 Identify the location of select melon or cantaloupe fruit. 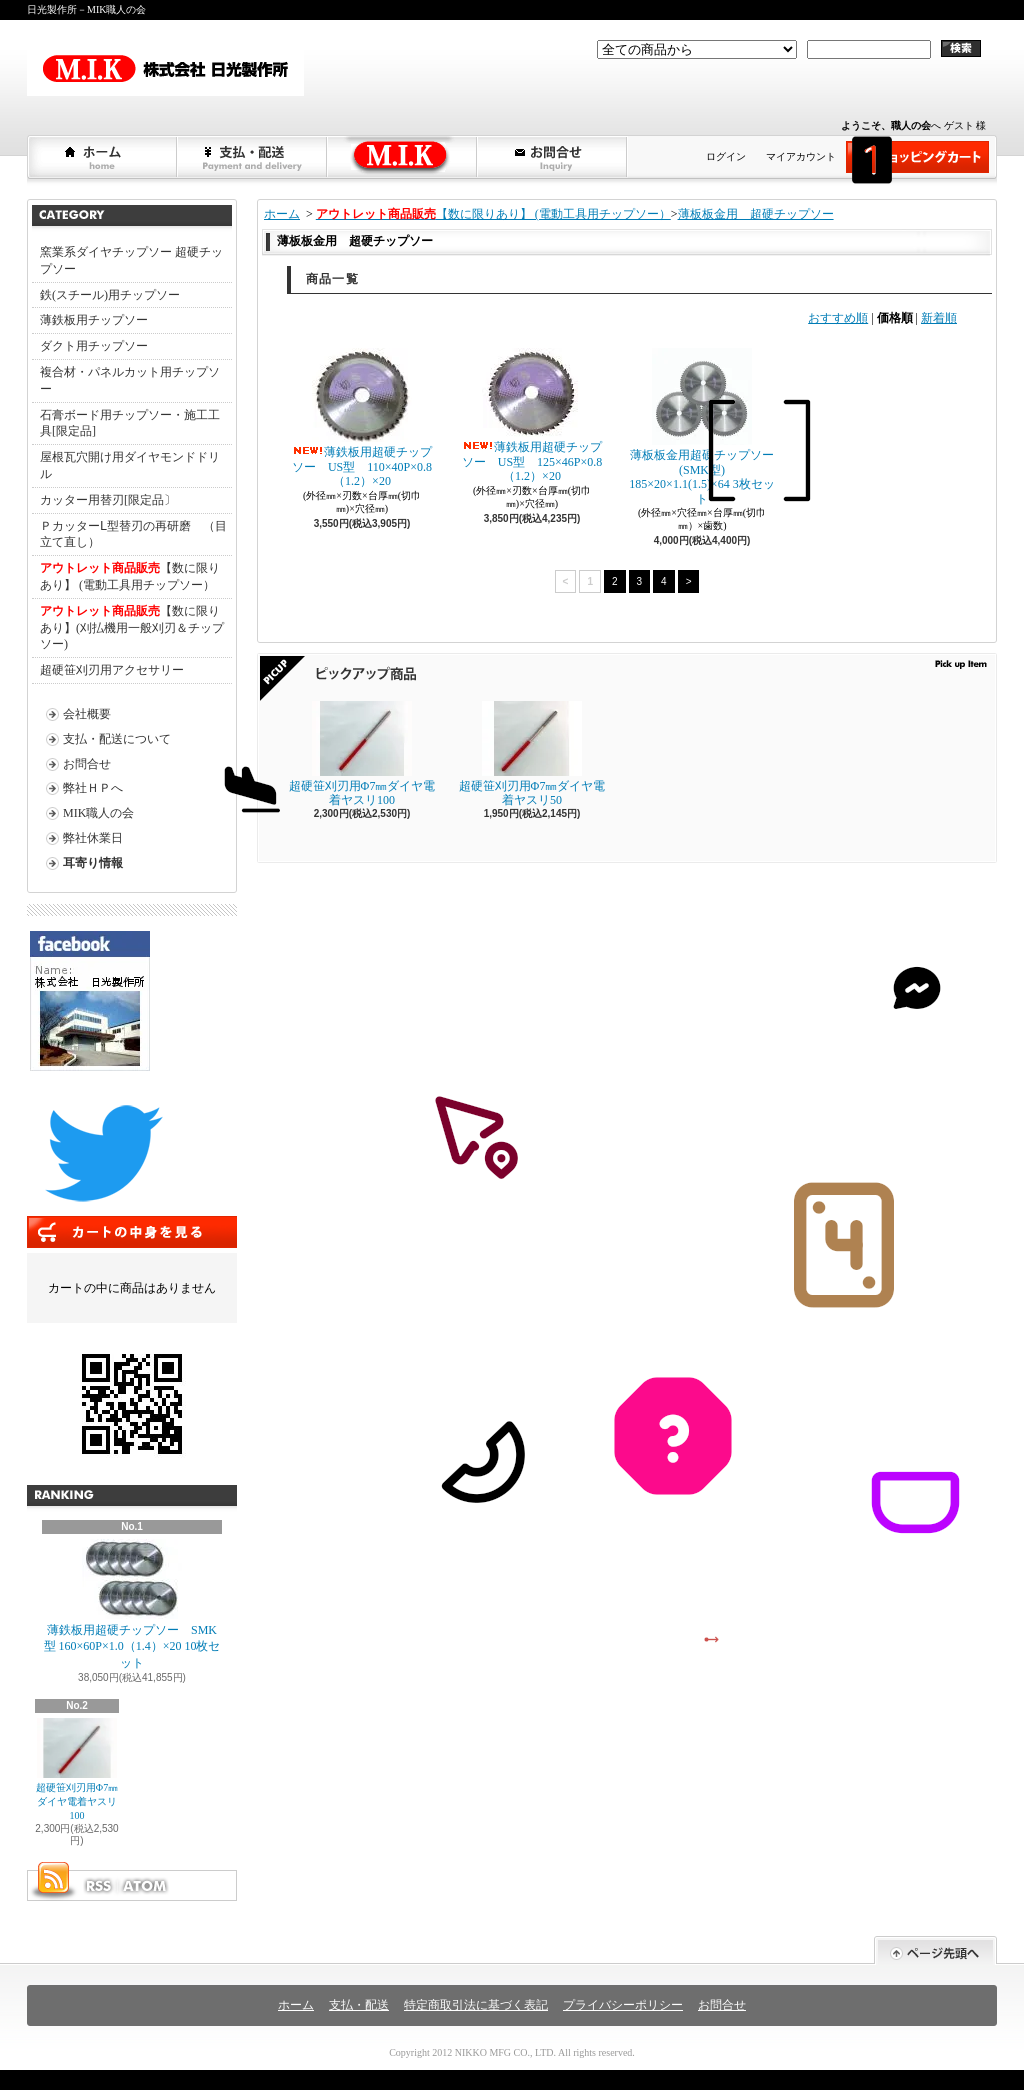
(485, 1463).